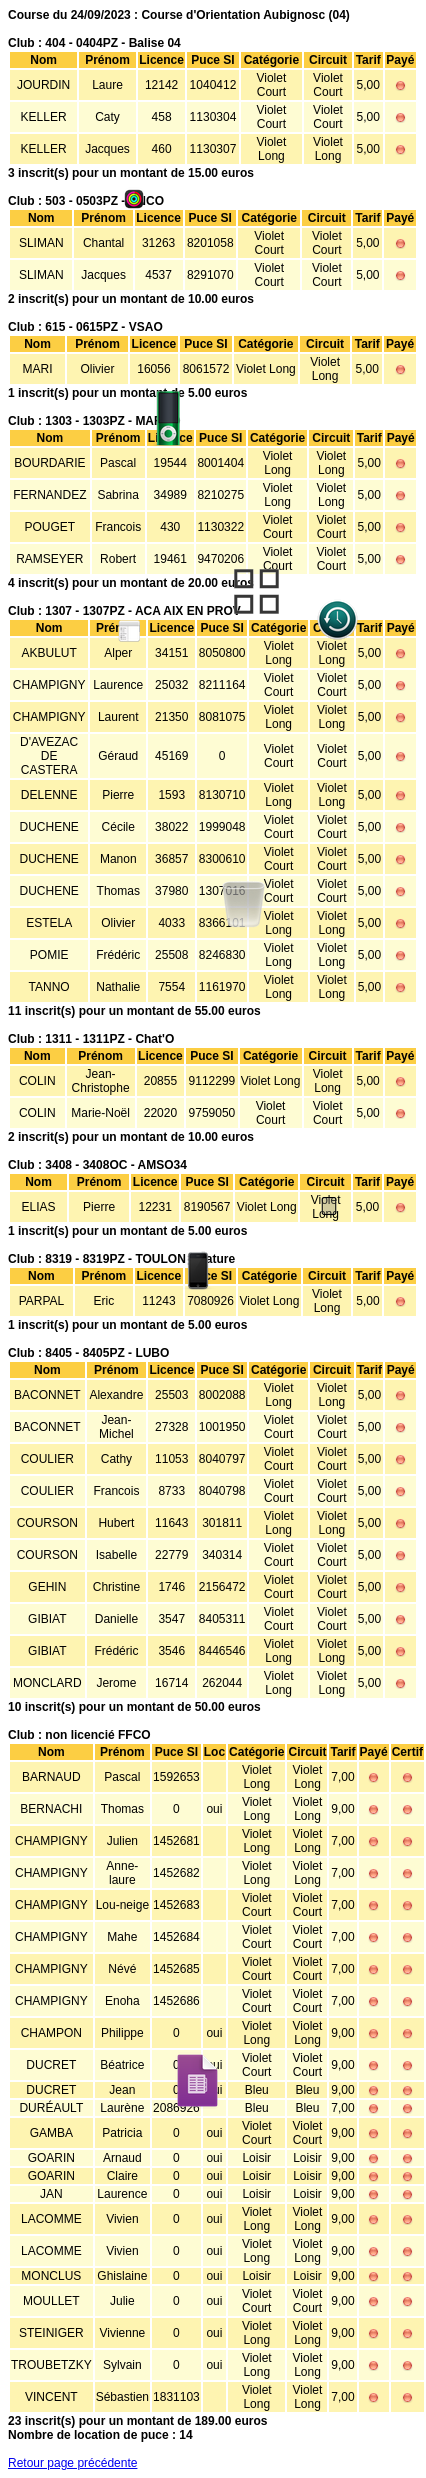 This screenshot has width=426, height=2478. What do you see at coordinates (243, 903) in the screenshot?
I see `empty trash bin with no items to delete` at bounding box center [243, 903].